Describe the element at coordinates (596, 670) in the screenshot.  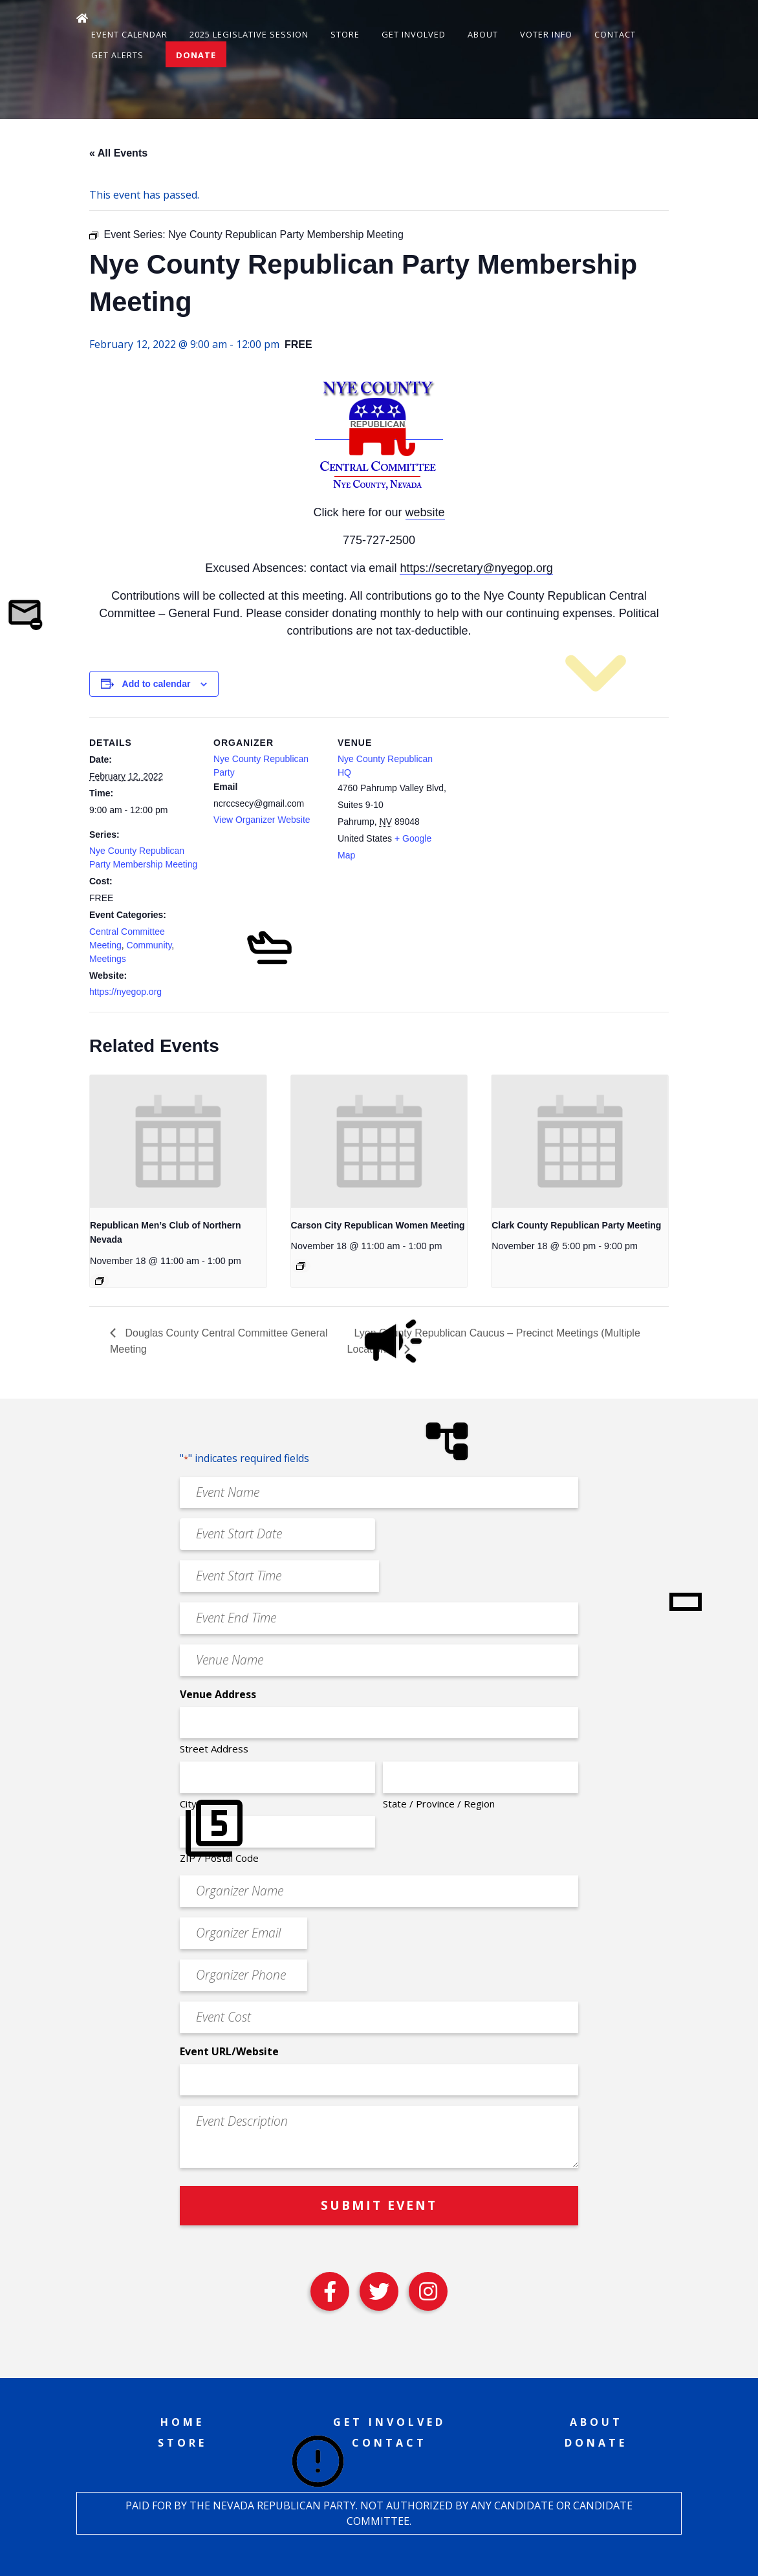
I see `expand a dropdown menu or collapsed section` at that location.